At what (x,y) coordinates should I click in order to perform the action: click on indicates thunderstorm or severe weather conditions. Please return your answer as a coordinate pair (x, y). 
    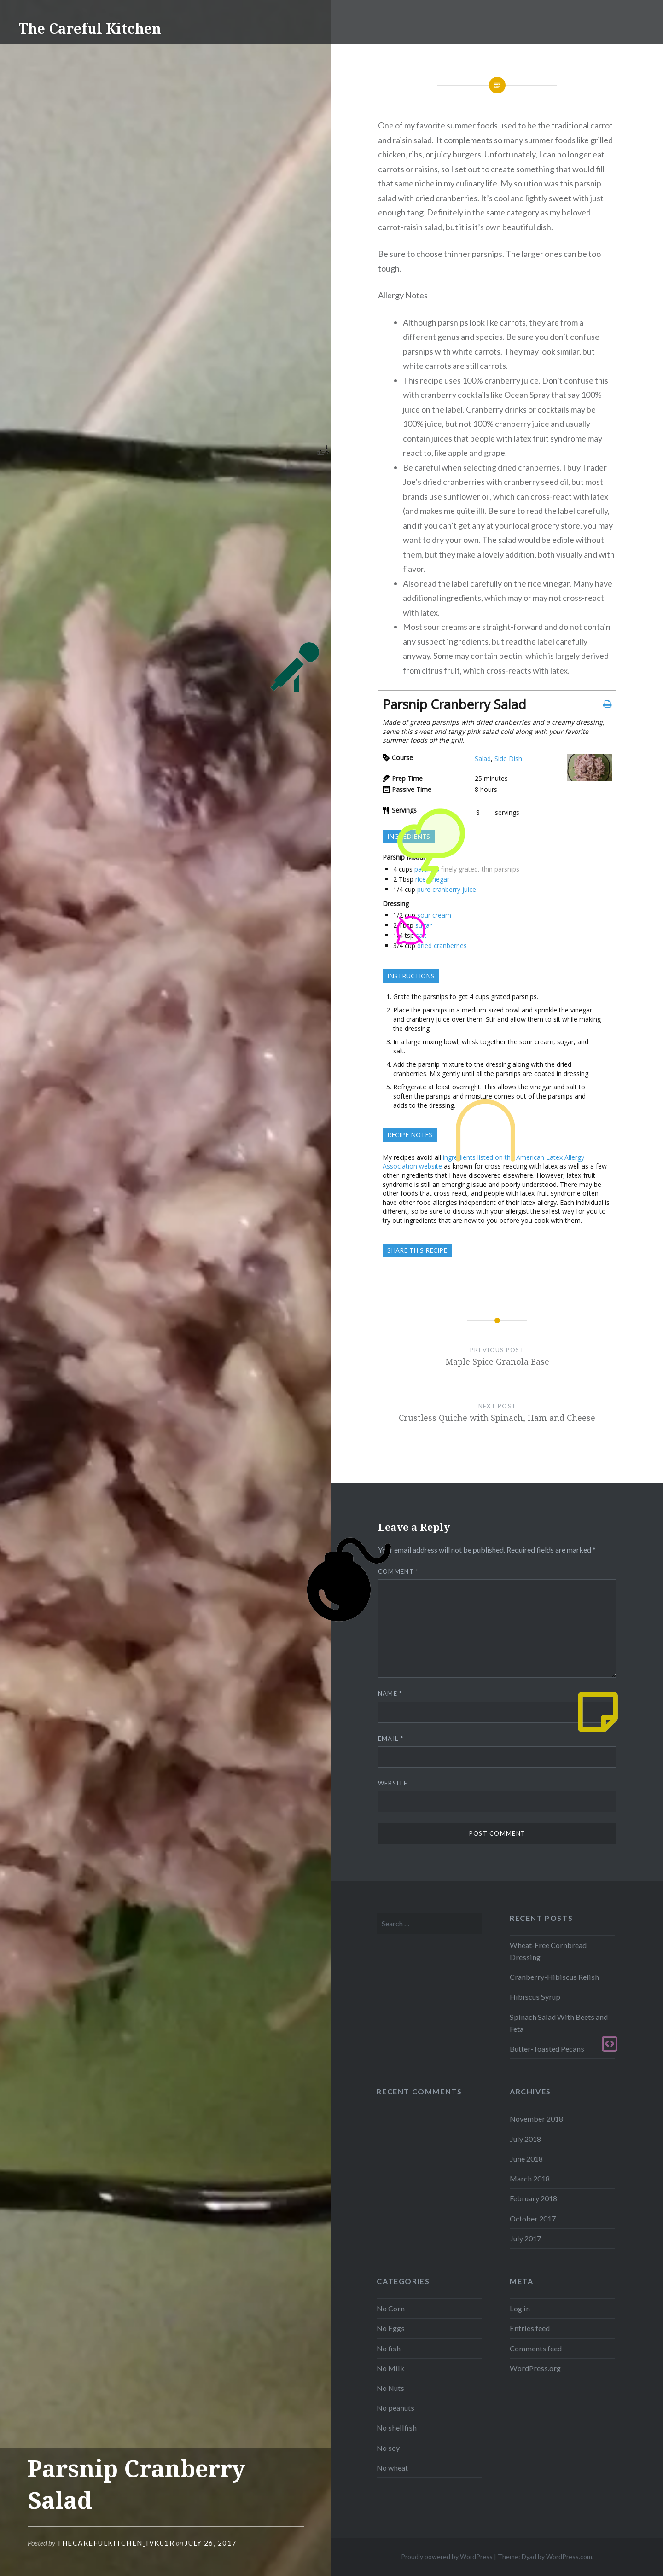
    Looking at the image, I should click on (431, 845).